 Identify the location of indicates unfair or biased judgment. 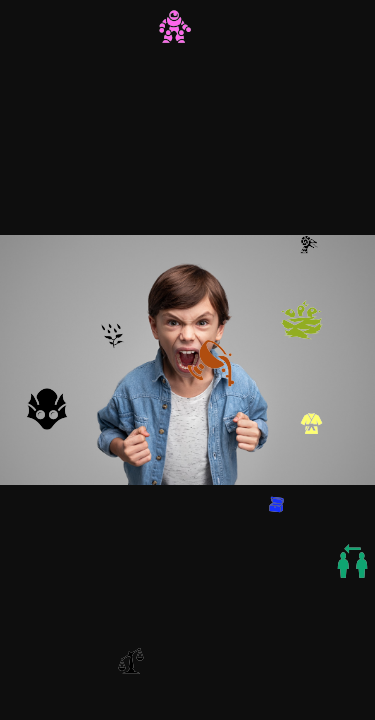
(131, 661).